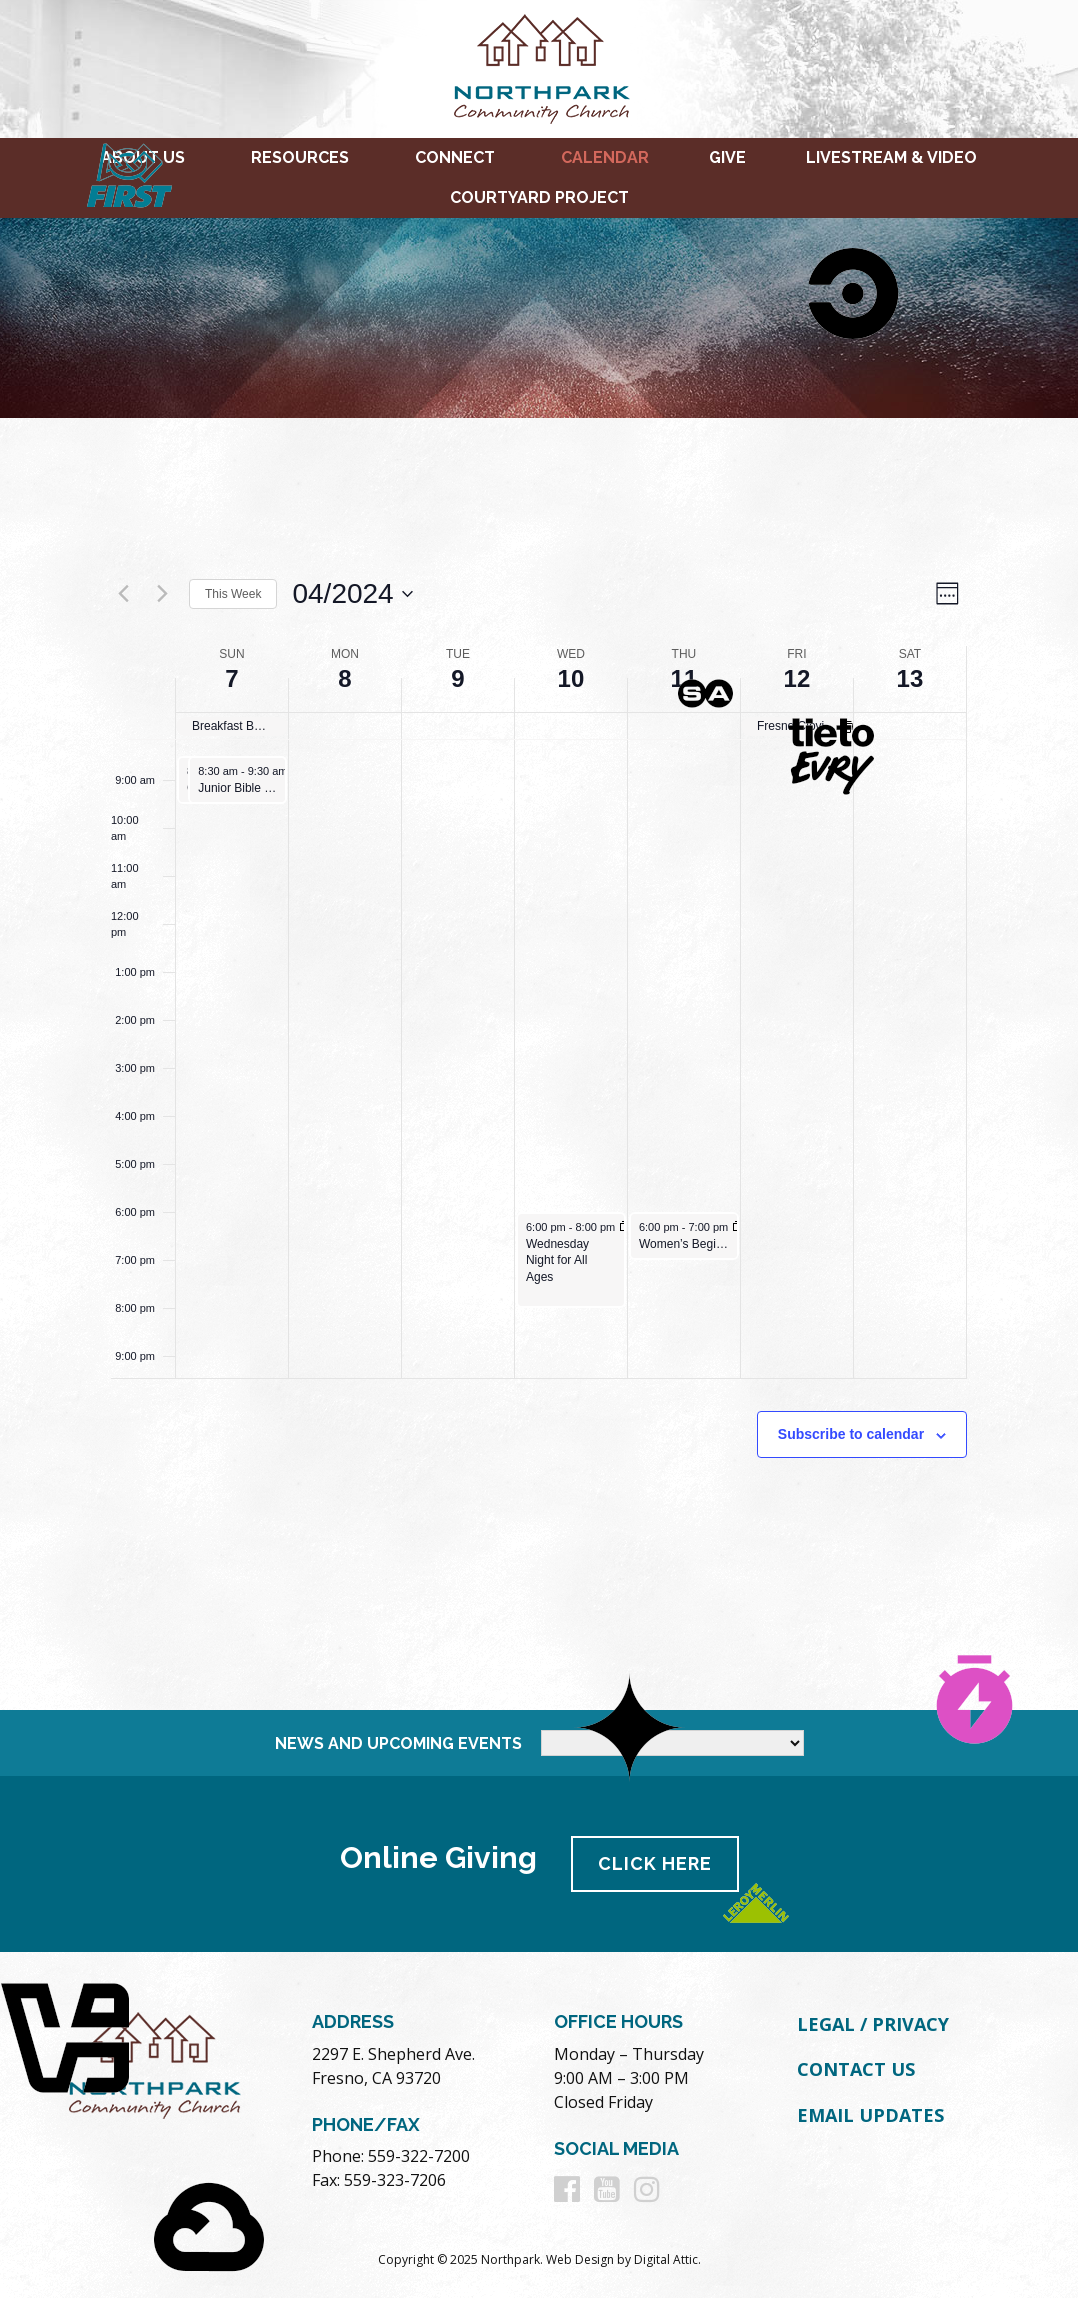 The height and width of the screenshot is (2298, 1078). I want to click on FIRST Robotics competition logo, so click(129, 175).